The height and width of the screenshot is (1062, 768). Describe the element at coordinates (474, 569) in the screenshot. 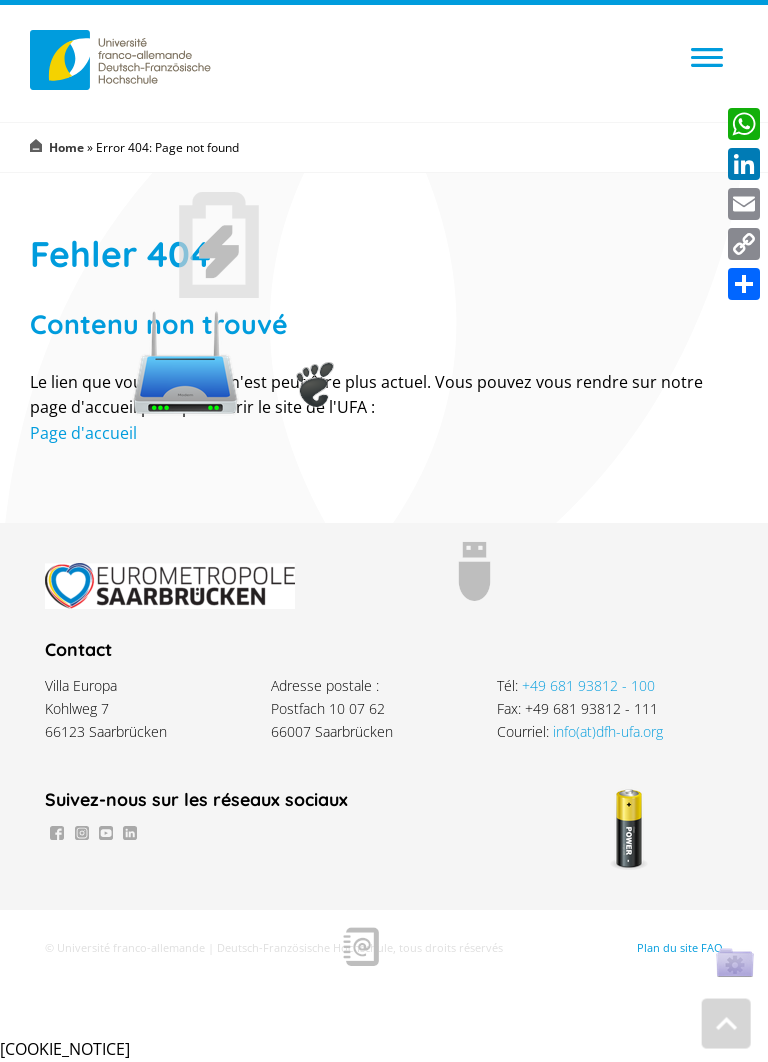

I see `removable storage device connected` at that location.